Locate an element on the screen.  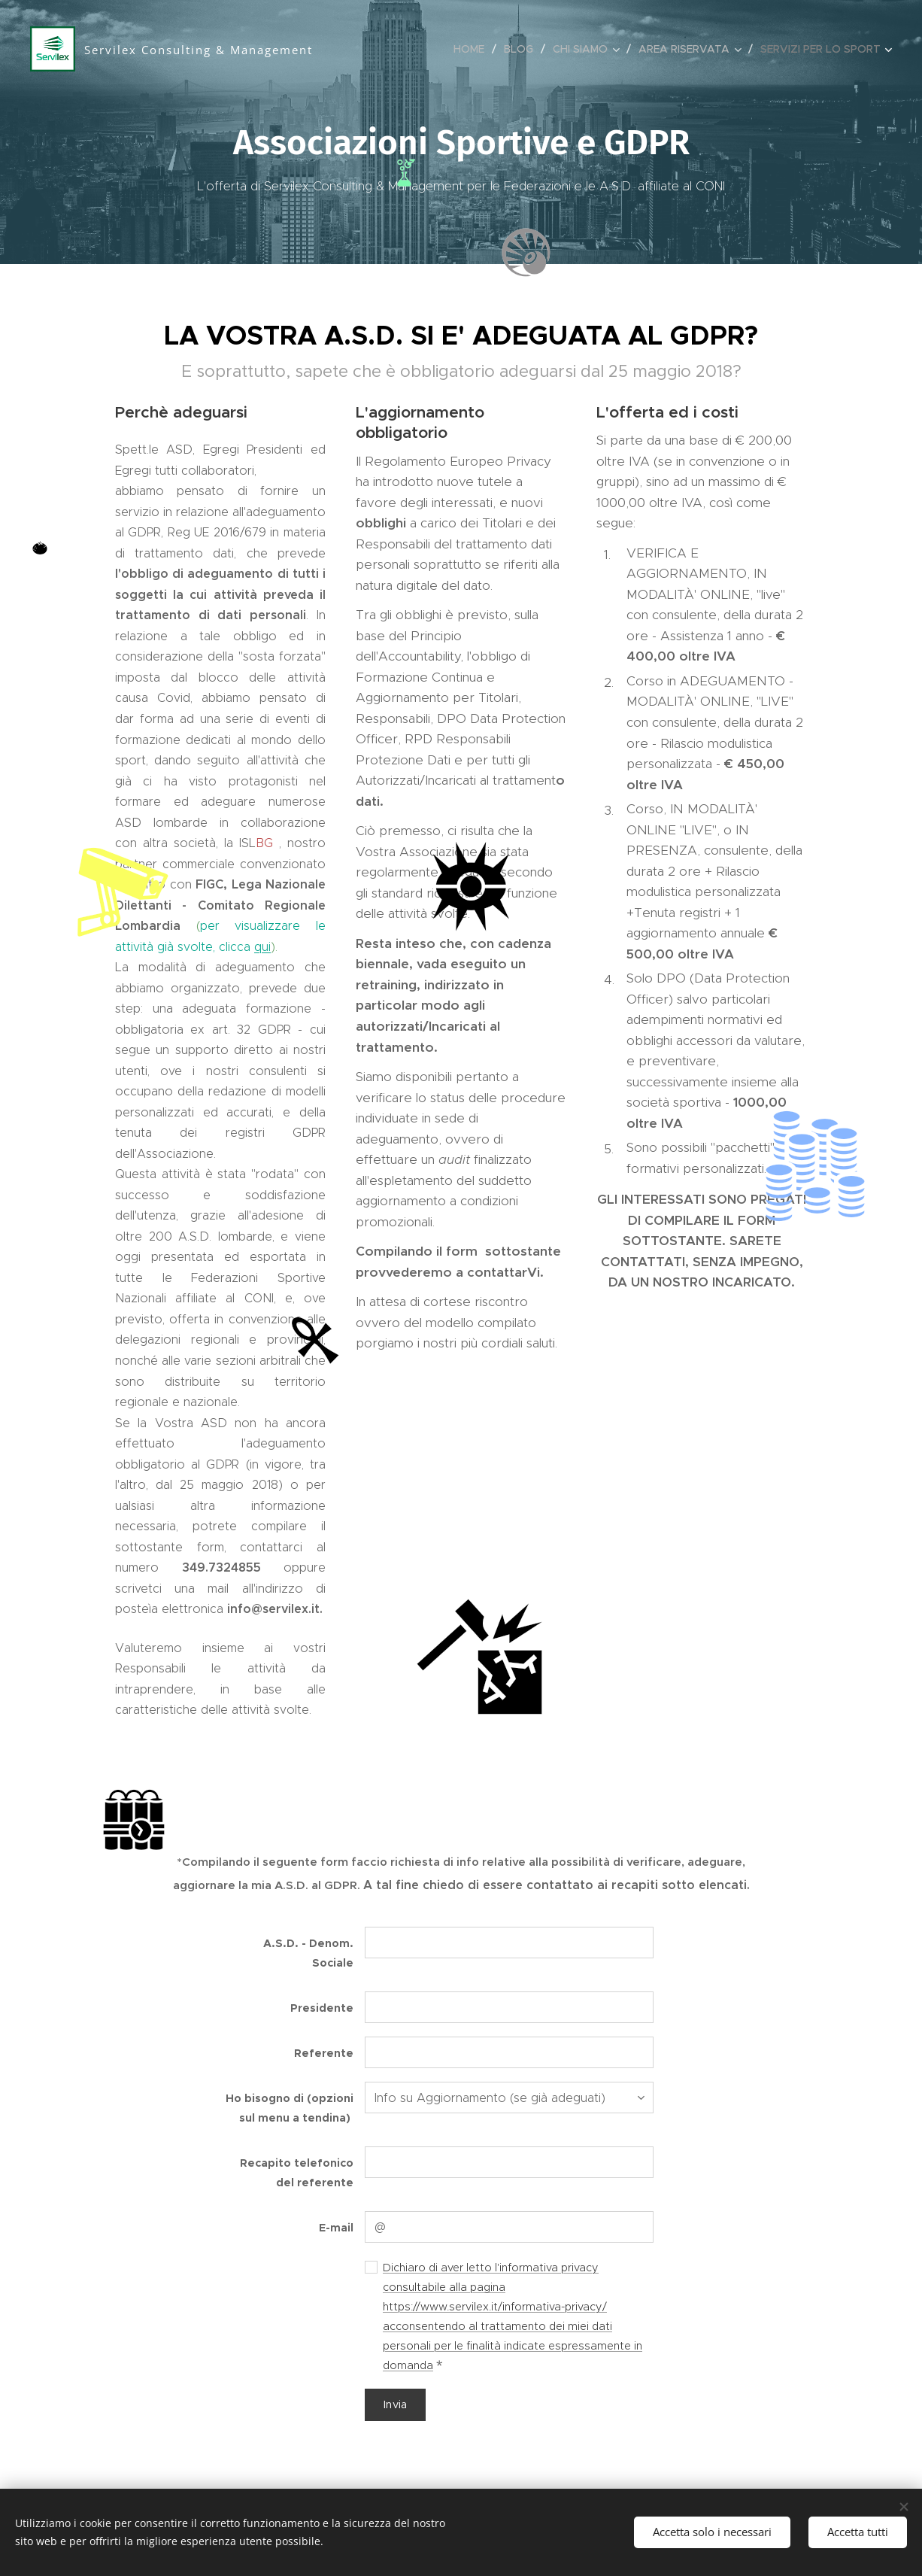
activate a timed explosive or bomb in-game is located at coordinates (134, 1820).